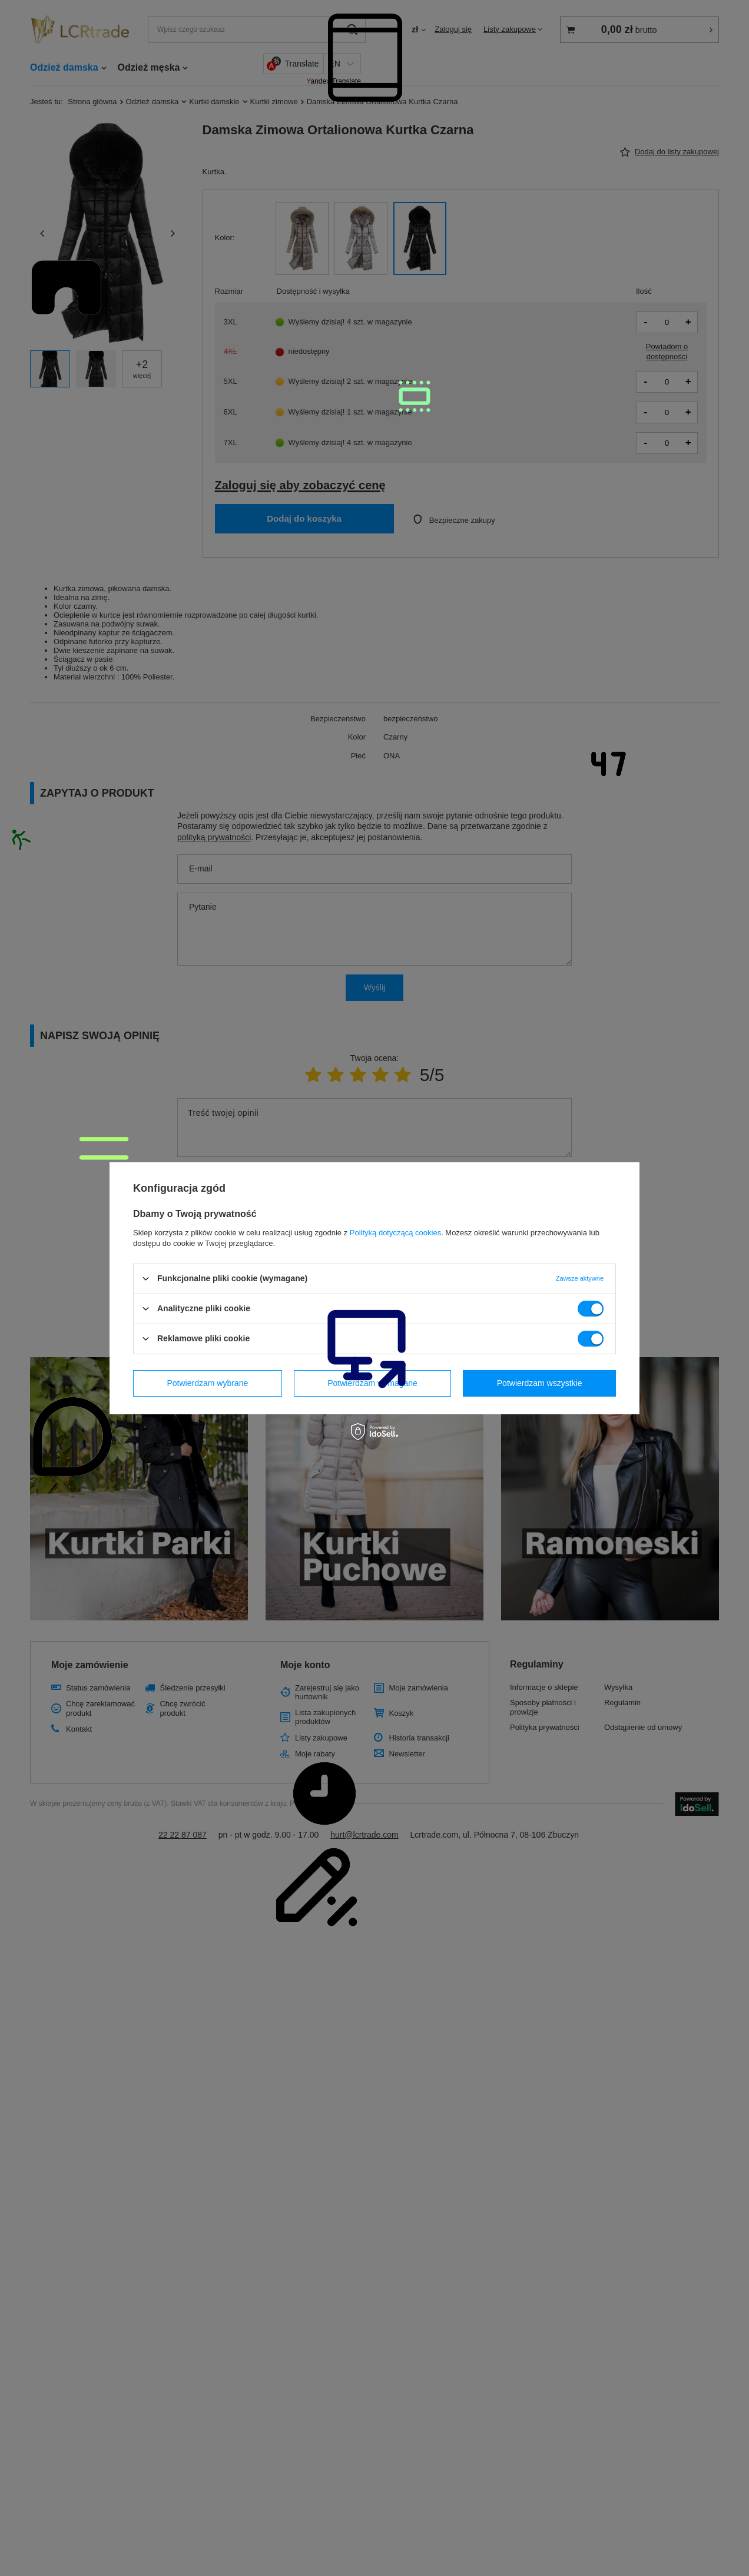 The image size is (749, 2576). What do you see at coordinates (365, 58) in the screenshot?
I see `switch to tablet view or layout` at bounding box center [365, 58].